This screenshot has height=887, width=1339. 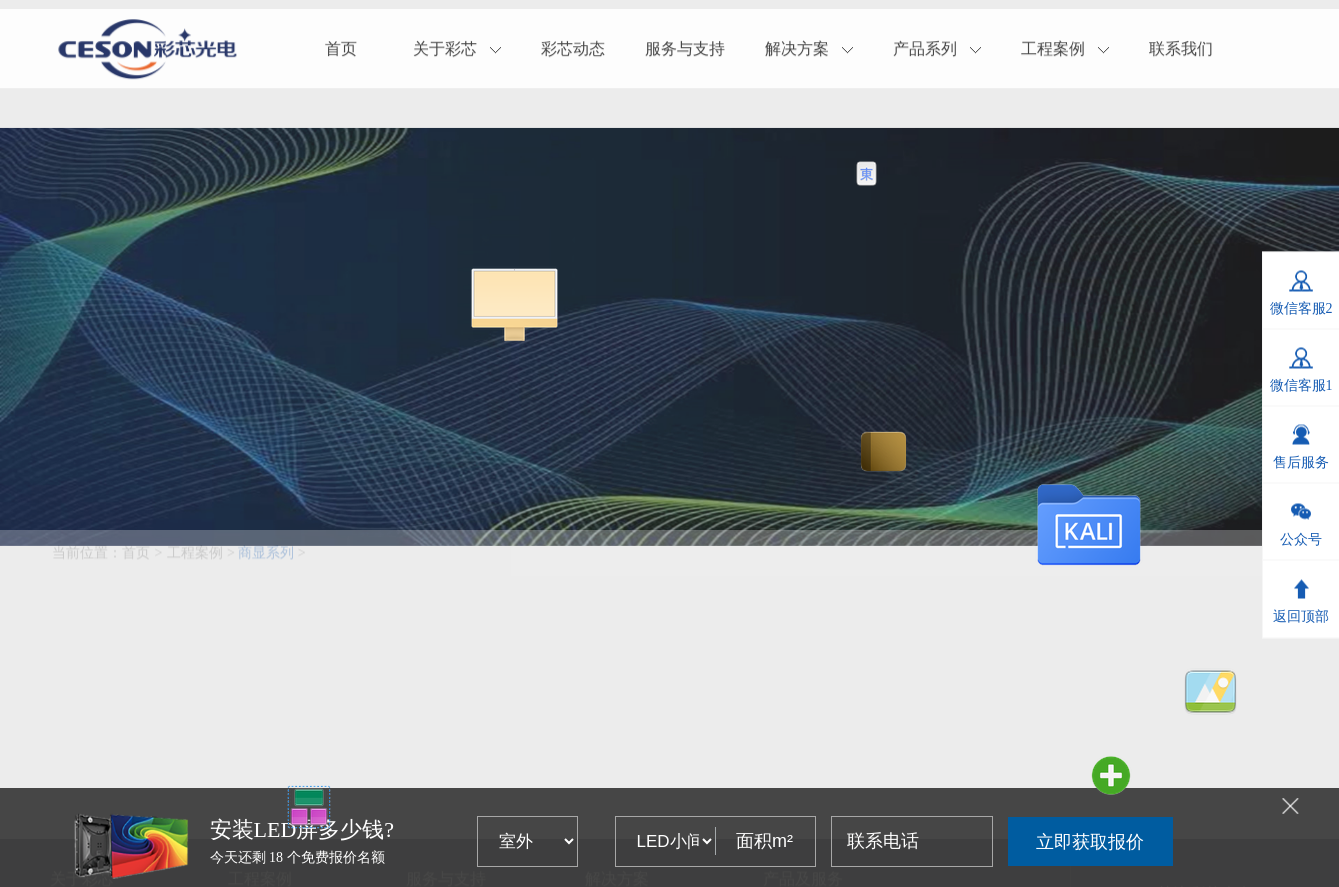 I want to click on select all items in the current view, so click(x=309, y=807).